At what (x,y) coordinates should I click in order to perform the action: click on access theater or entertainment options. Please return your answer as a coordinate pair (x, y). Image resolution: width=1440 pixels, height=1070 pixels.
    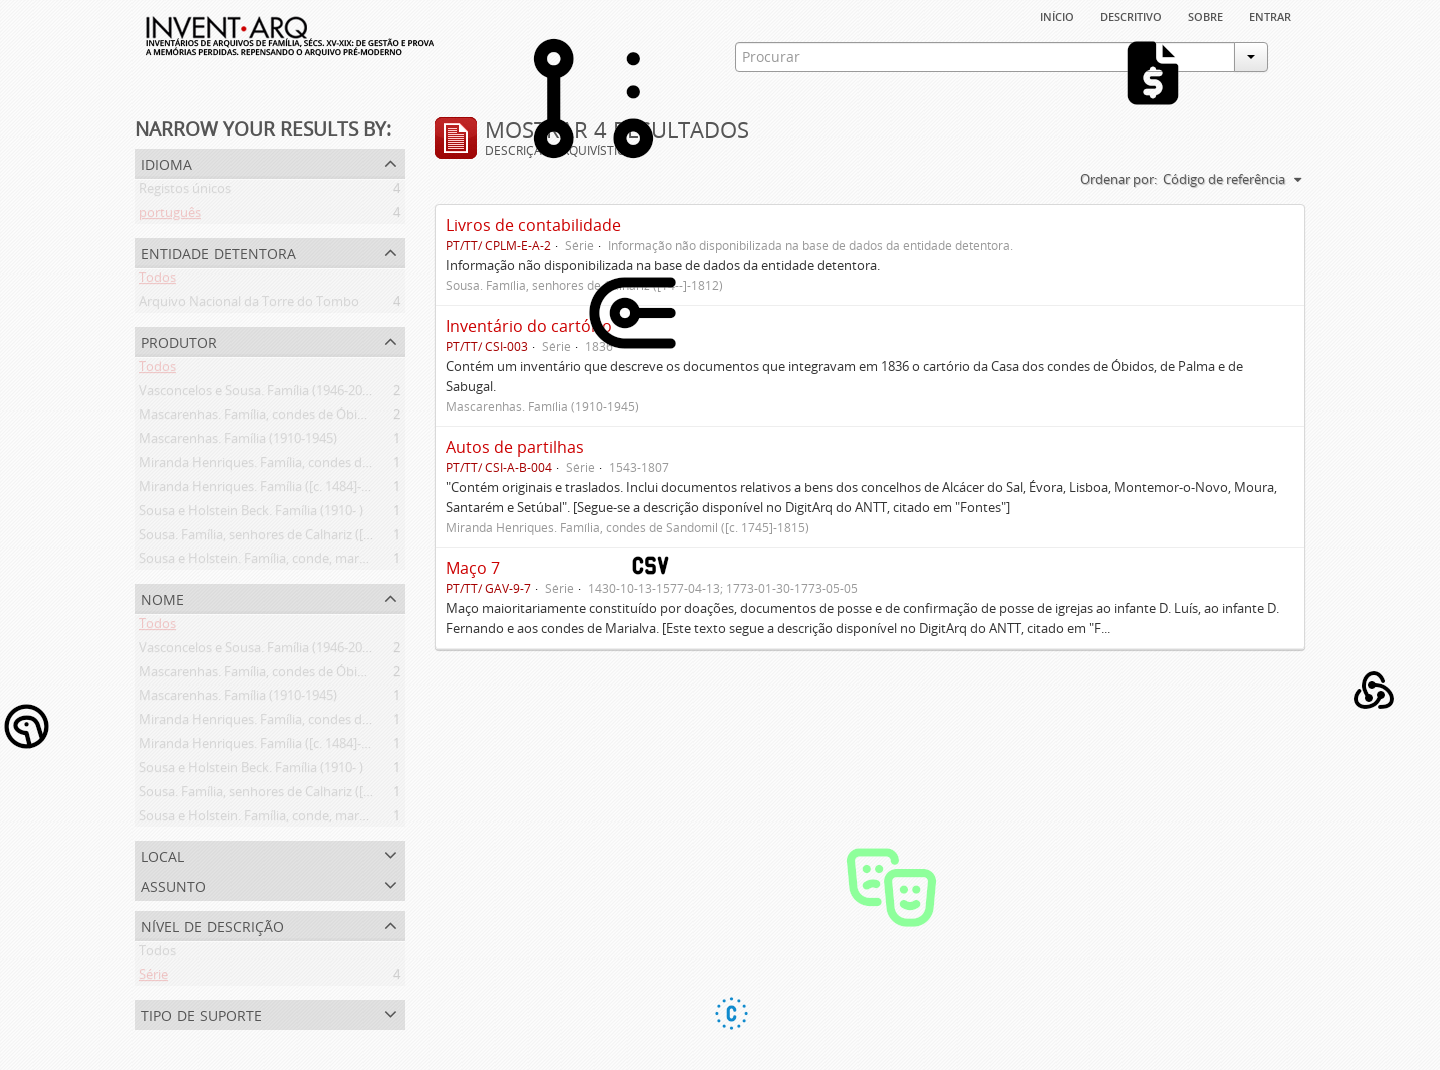
    Looking at the image, I should click on (891, 885).